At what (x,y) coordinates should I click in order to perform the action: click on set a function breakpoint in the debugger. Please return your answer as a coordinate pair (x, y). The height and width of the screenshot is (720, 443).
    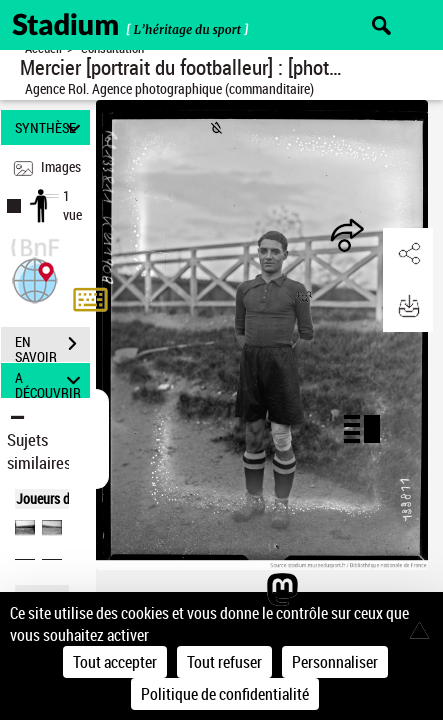
    Looking at the image, I should click on (419, 631).